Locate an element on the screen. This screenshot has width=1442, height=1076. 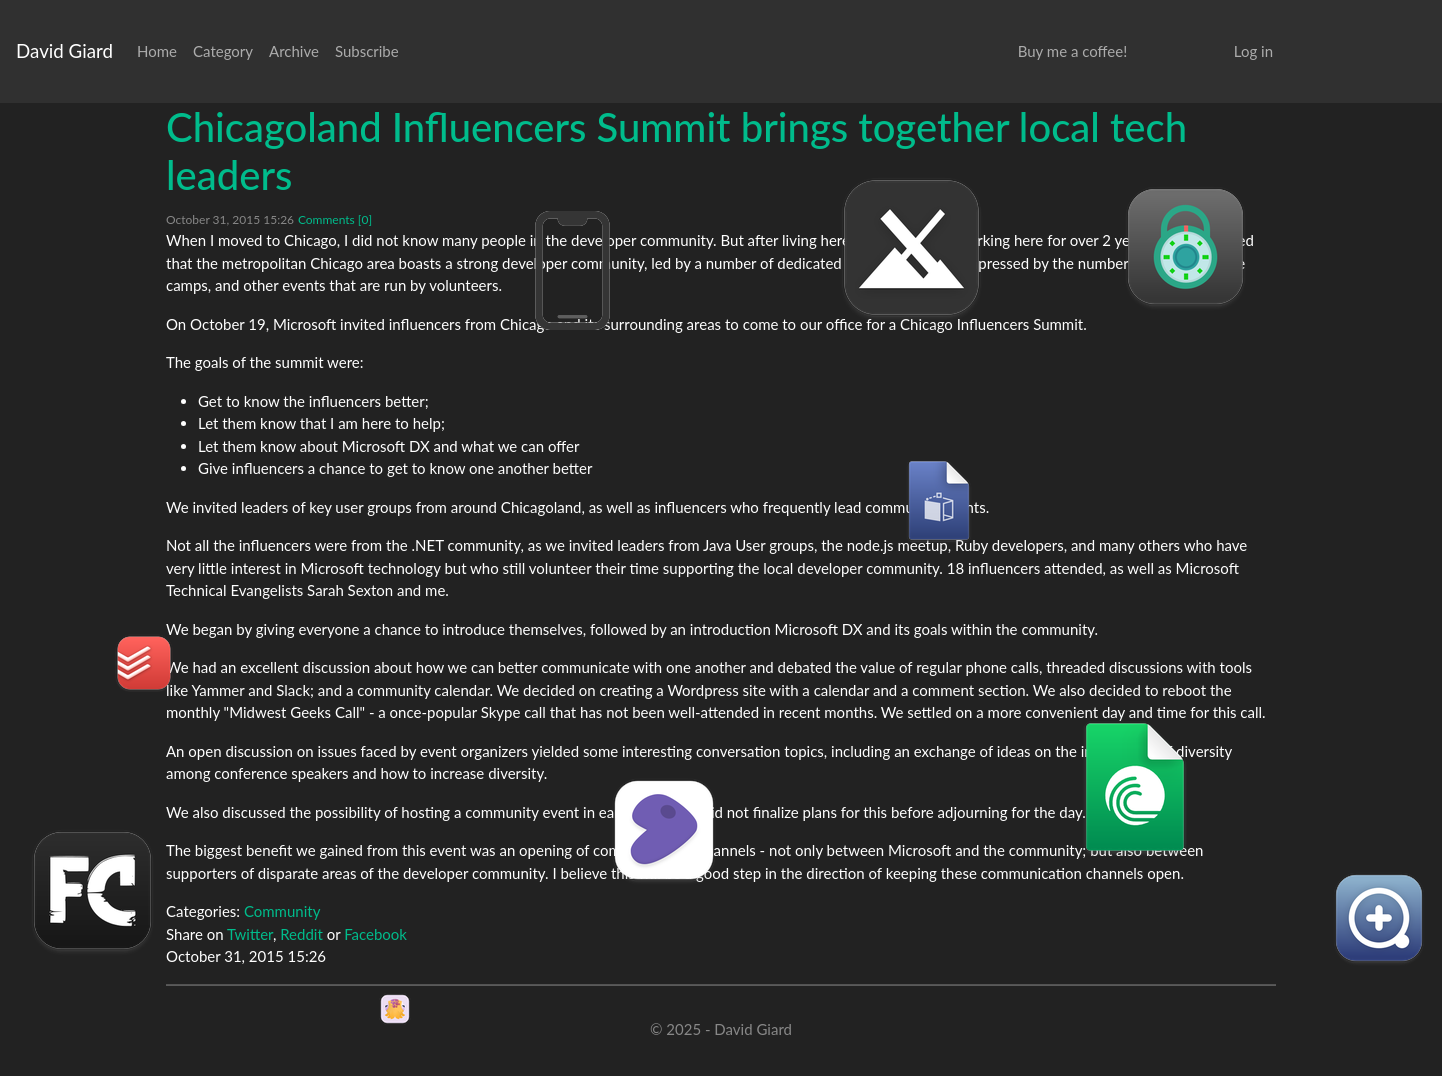
a DWG file containing CAD or 3D drawing data is located at coordinates (939, 502).